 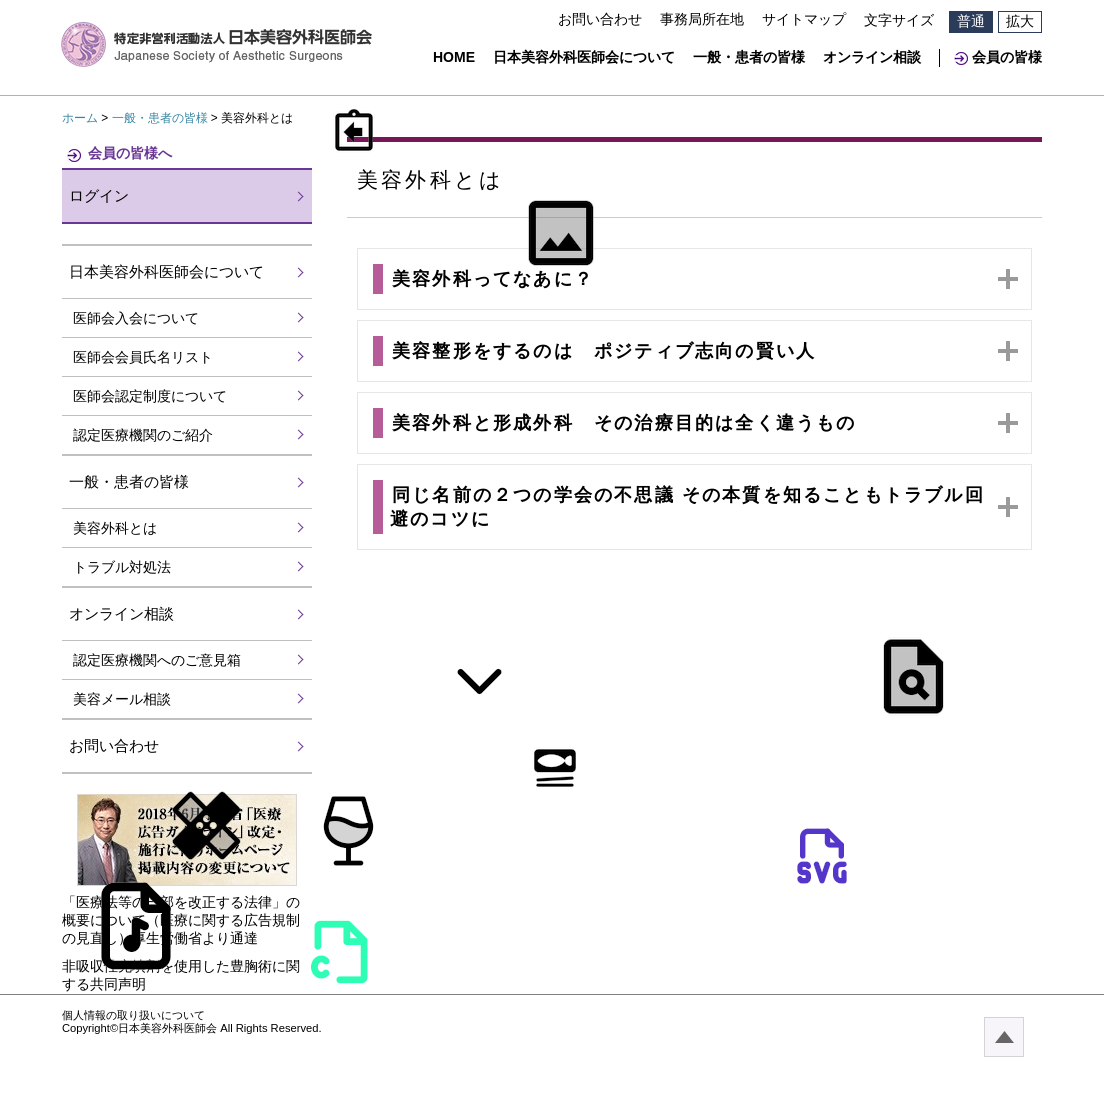 I want to click on insert or add a photo to your content, so click(x=561, y=233).